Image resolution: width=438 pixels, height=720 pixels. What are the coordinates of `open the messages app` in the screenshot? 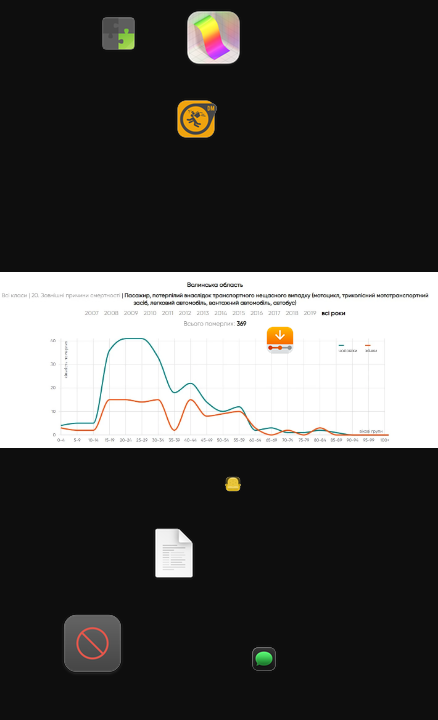 It's located at (264, 659).